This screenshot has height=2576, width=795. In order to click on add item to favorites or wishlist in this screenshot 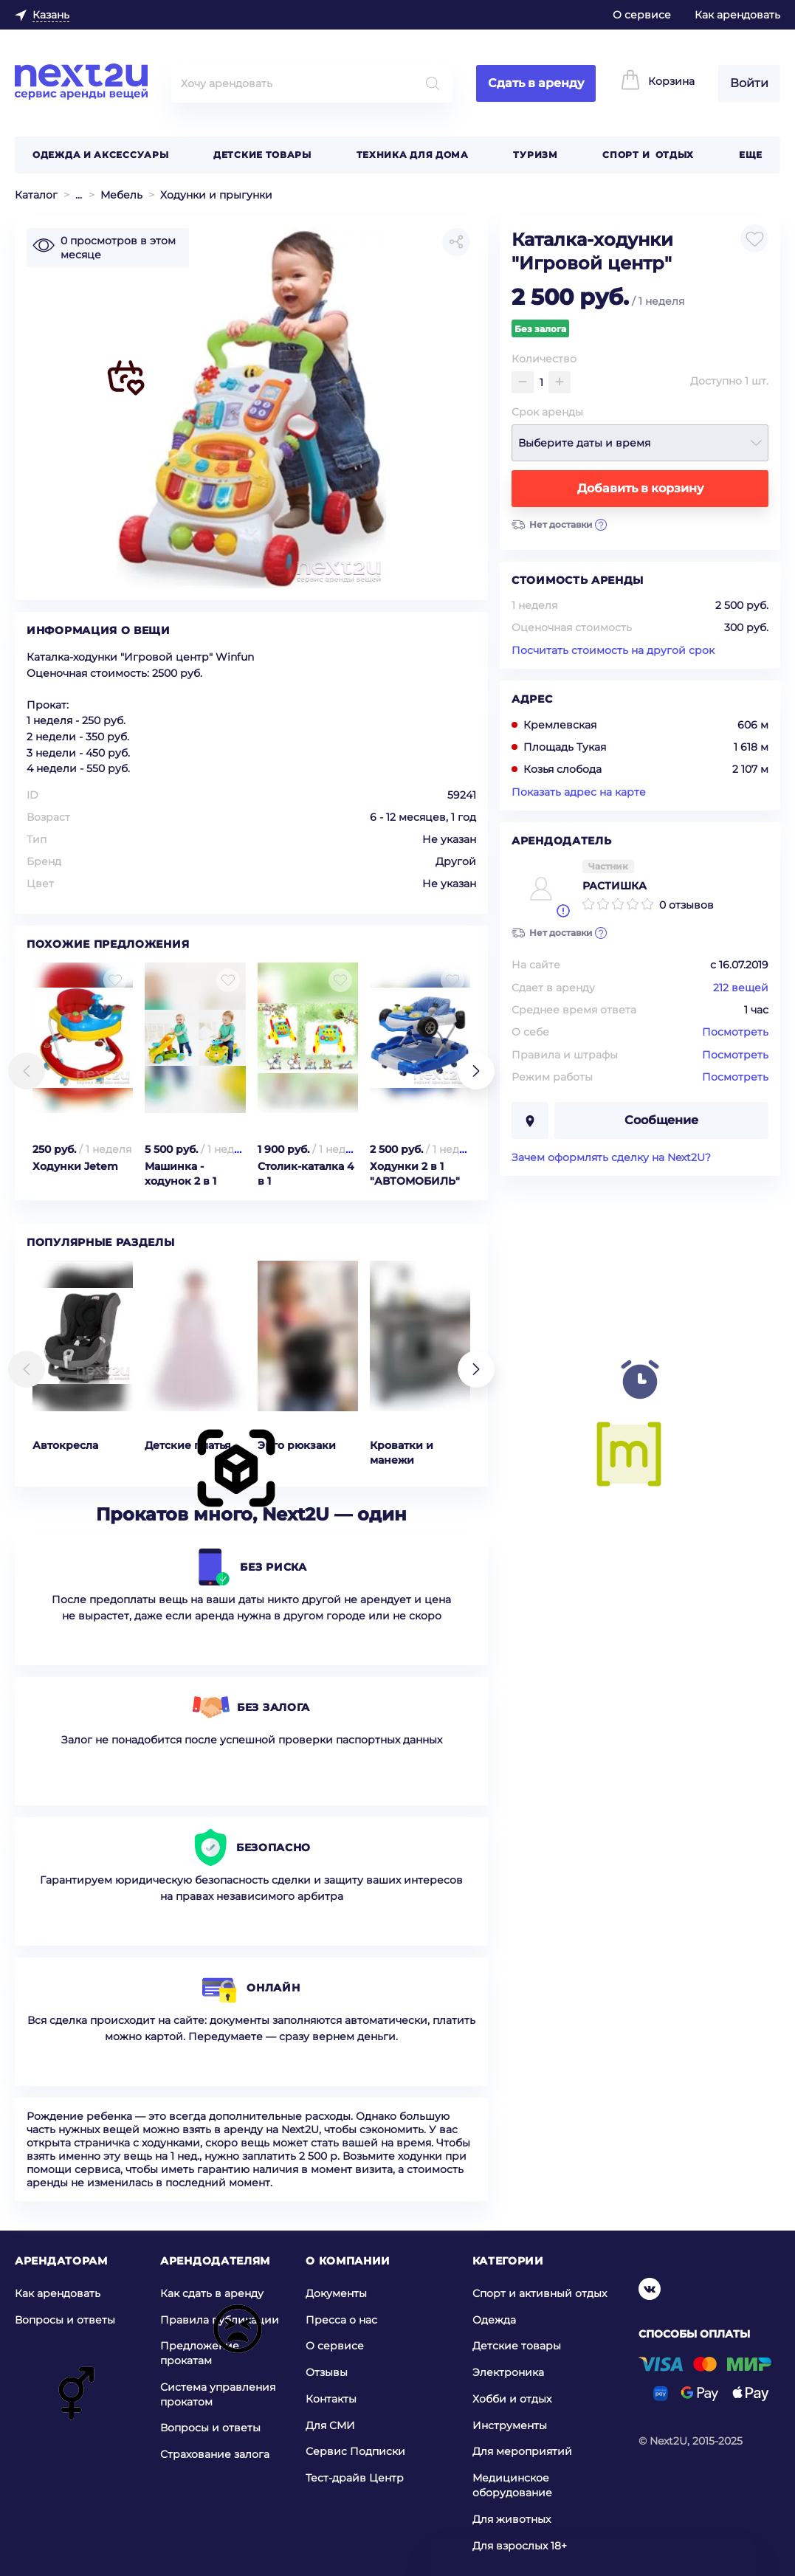, I will do `click(125, 376)`.